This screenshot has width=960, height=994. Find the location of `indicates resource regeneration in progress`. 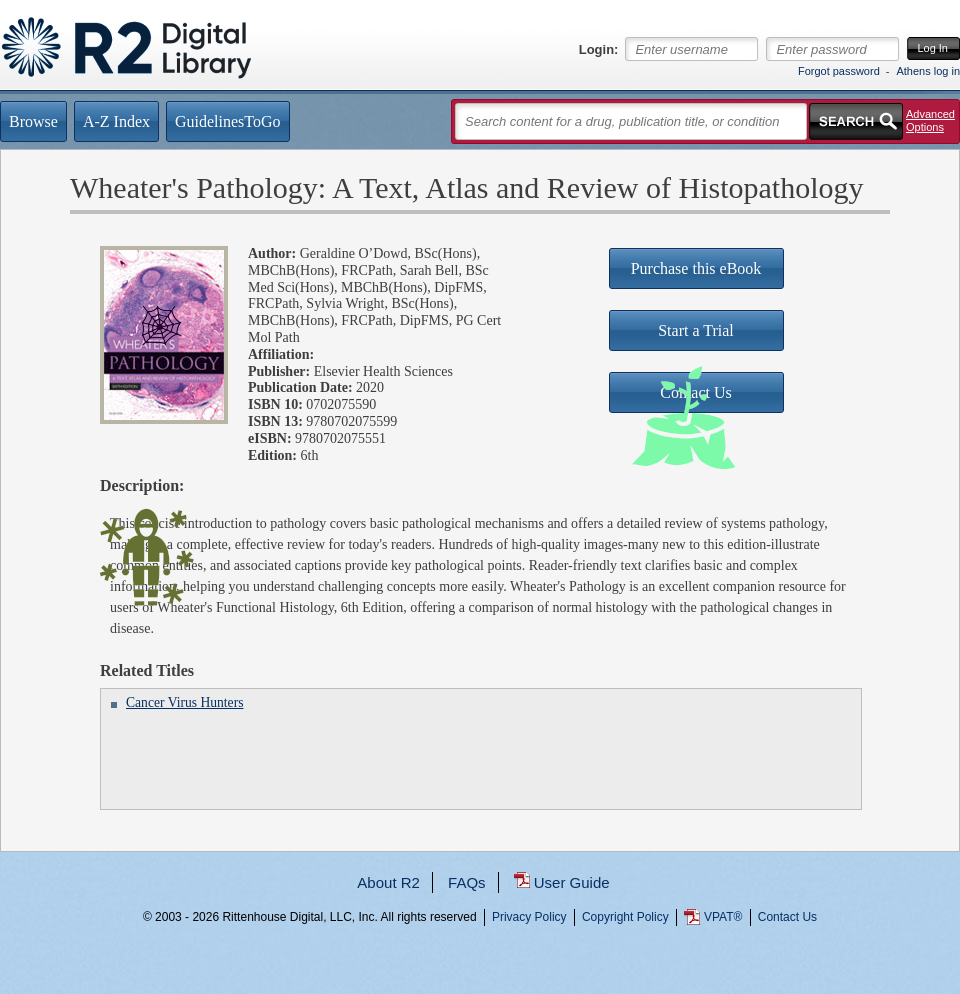

indicates resource regeneration in progress is located at coordinates (683, 417).